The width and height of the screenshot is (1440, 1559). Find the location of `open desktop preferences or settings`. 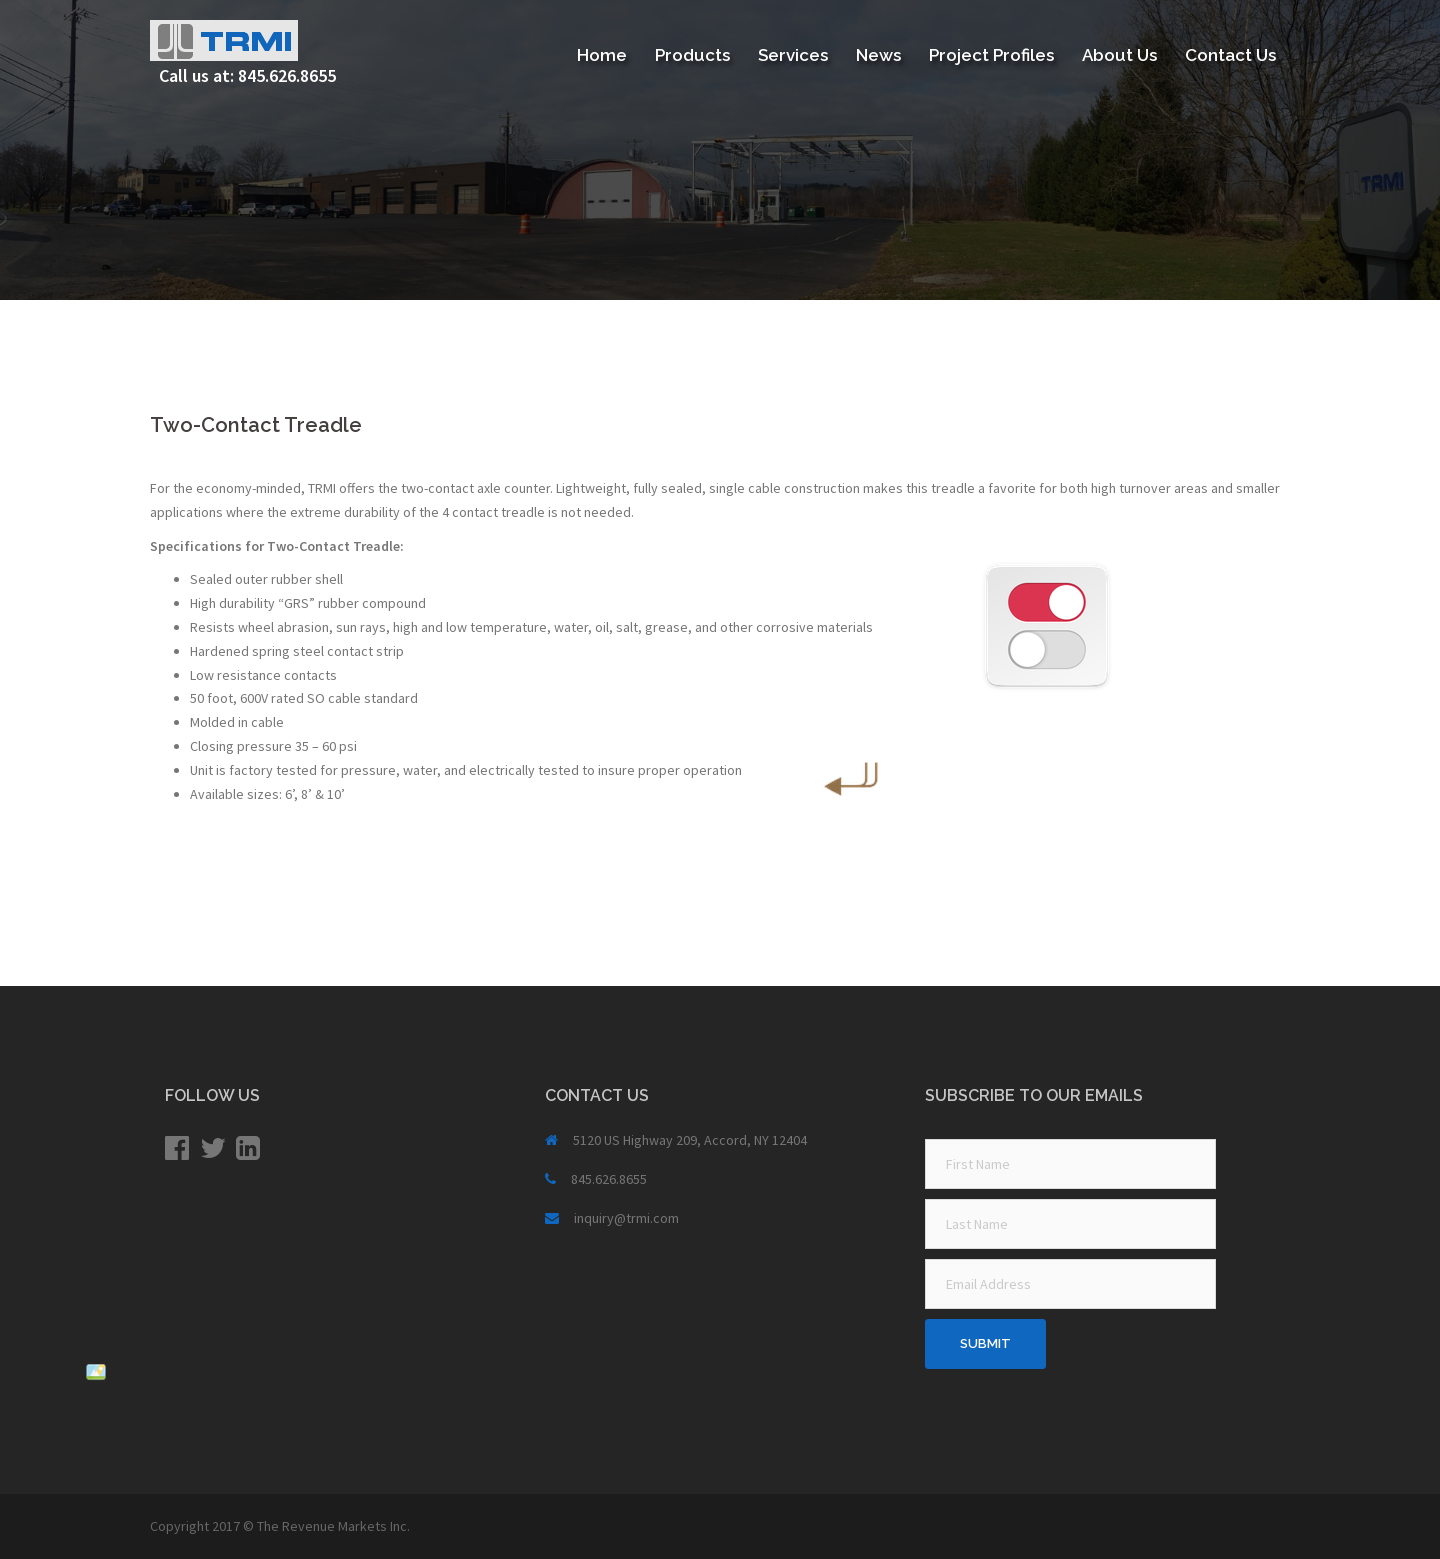

open desktop preferences or settings is located at coordinates (1047, 626).